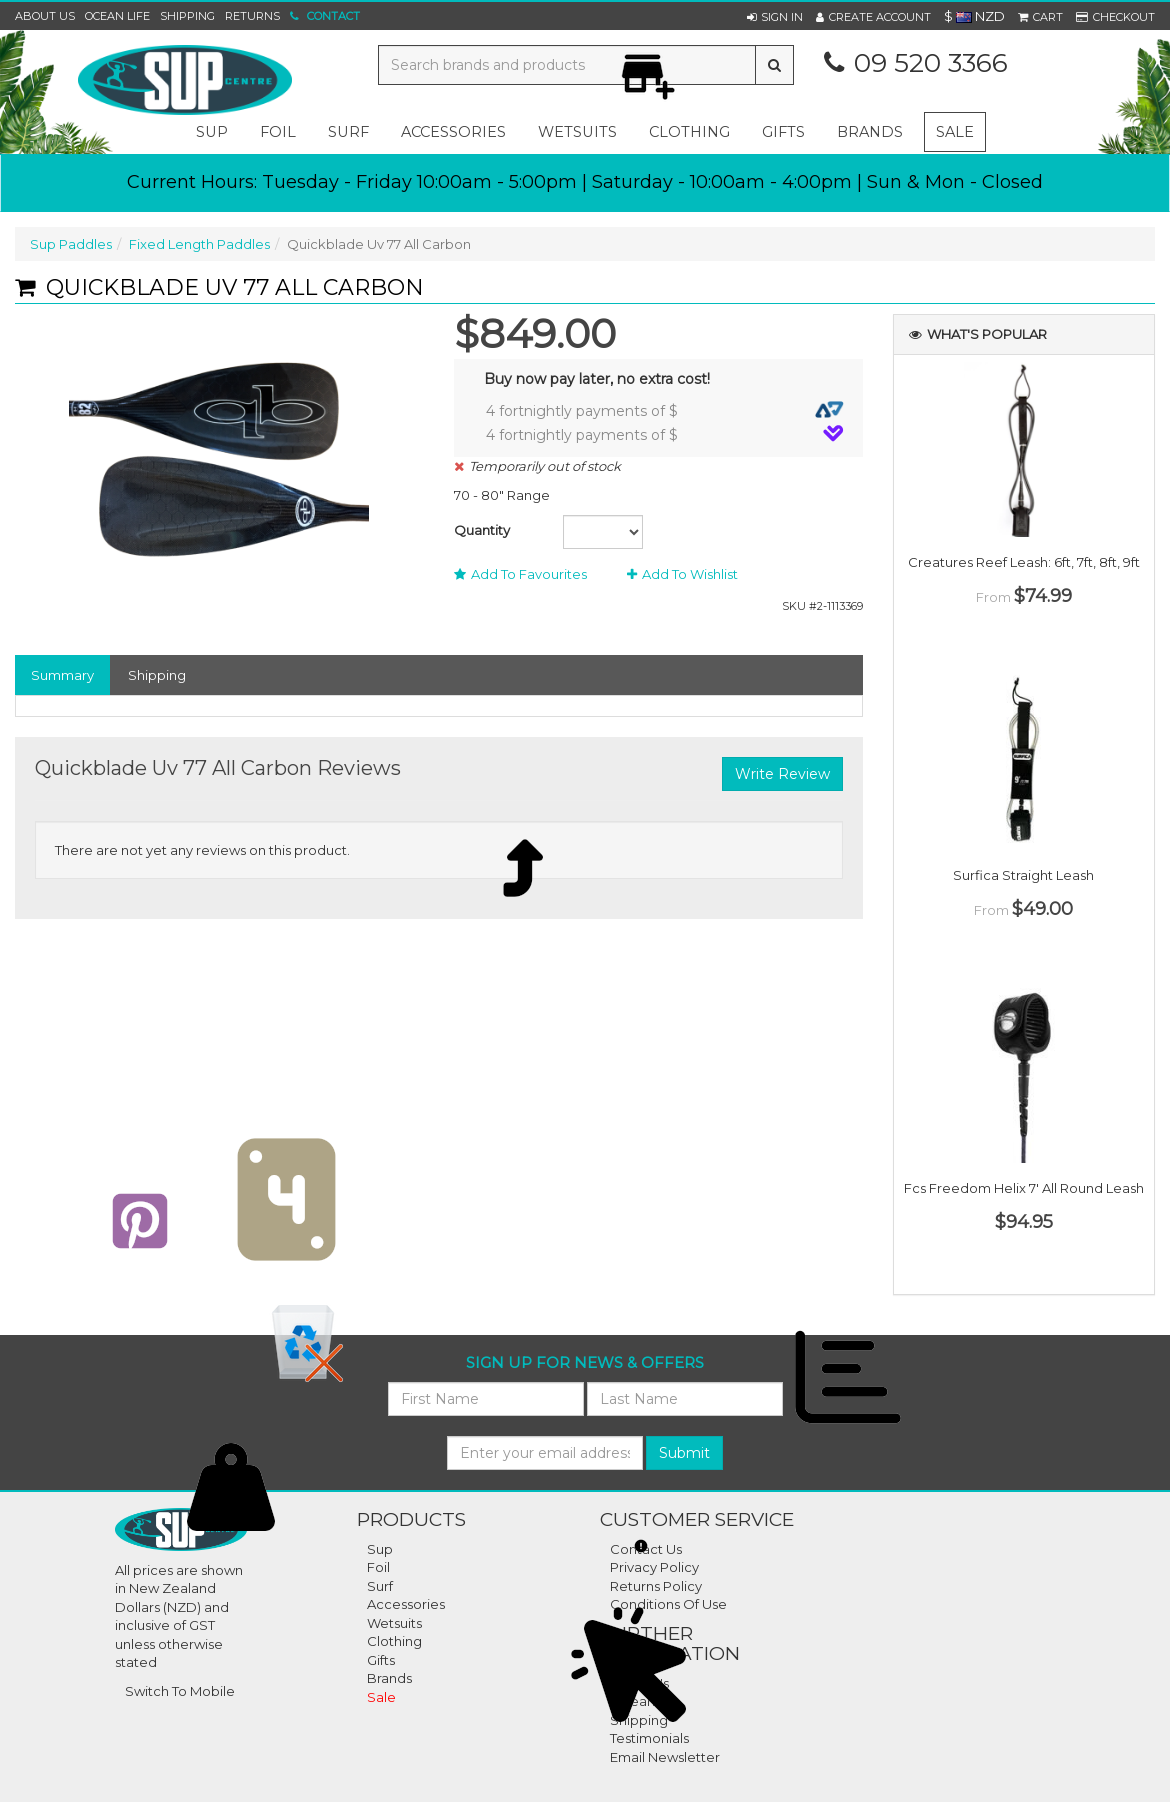  I want to click on view analytics or statistics, so click(848, 1377).